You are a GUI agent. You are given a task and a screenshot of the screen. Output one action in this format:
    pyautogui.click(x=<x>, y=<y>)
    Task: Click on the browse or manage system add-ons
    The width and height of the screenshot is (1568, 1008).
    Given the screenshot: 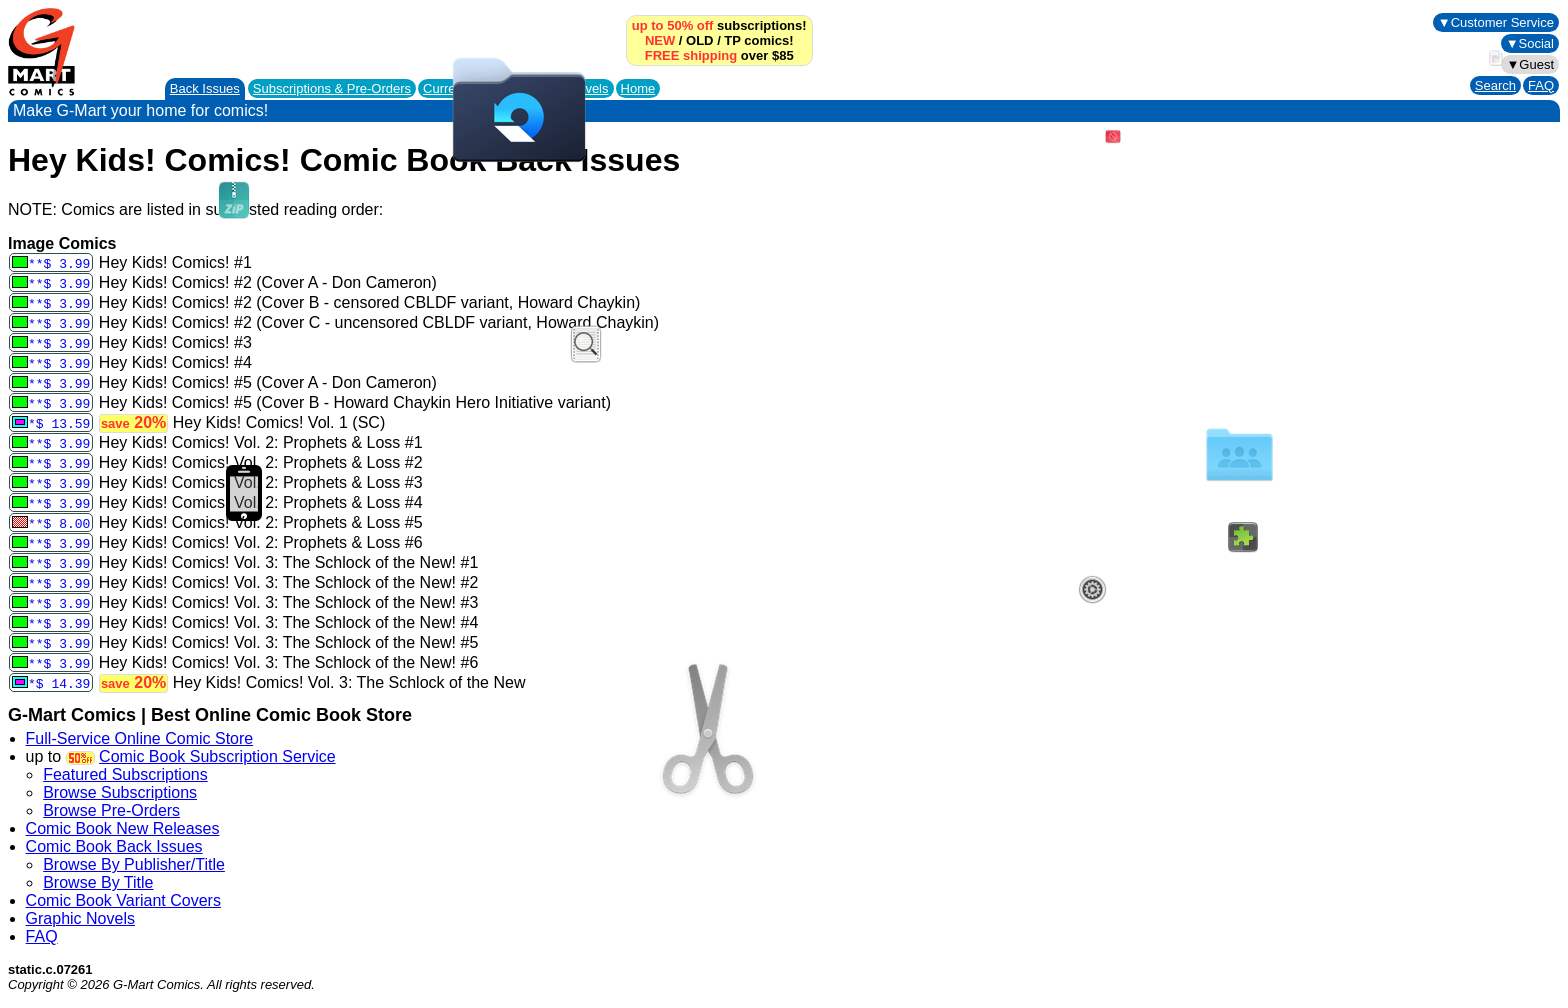 What is the action you would take?
    pyautogui.click(x=1243, y=537)
    